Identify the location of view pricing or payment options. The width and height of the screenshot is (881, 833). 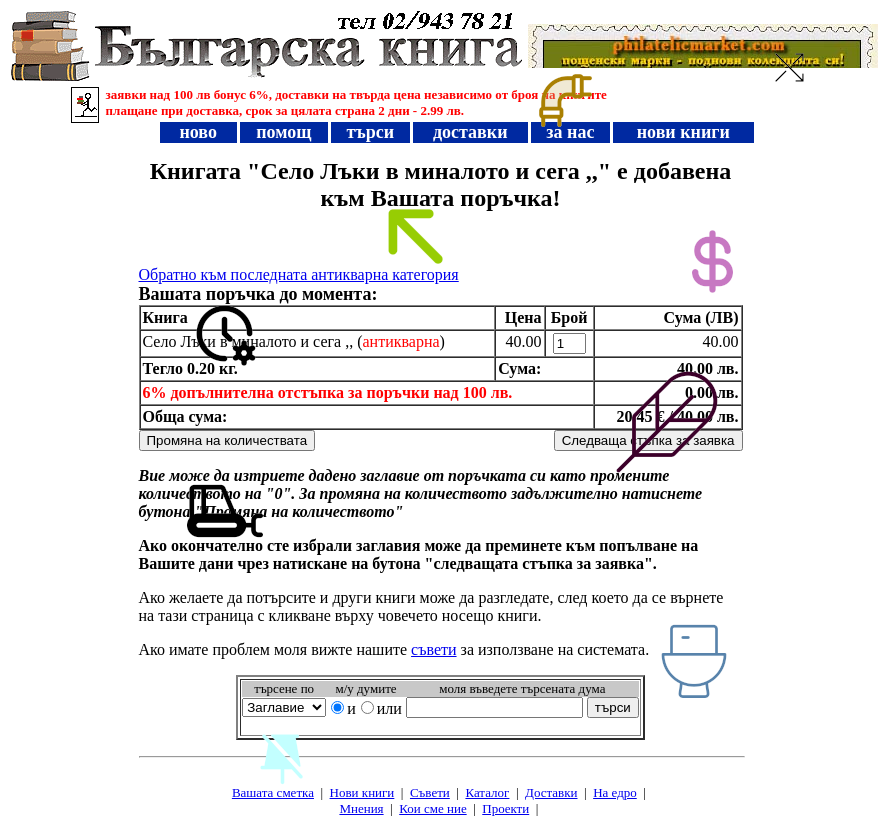
(712, 261).